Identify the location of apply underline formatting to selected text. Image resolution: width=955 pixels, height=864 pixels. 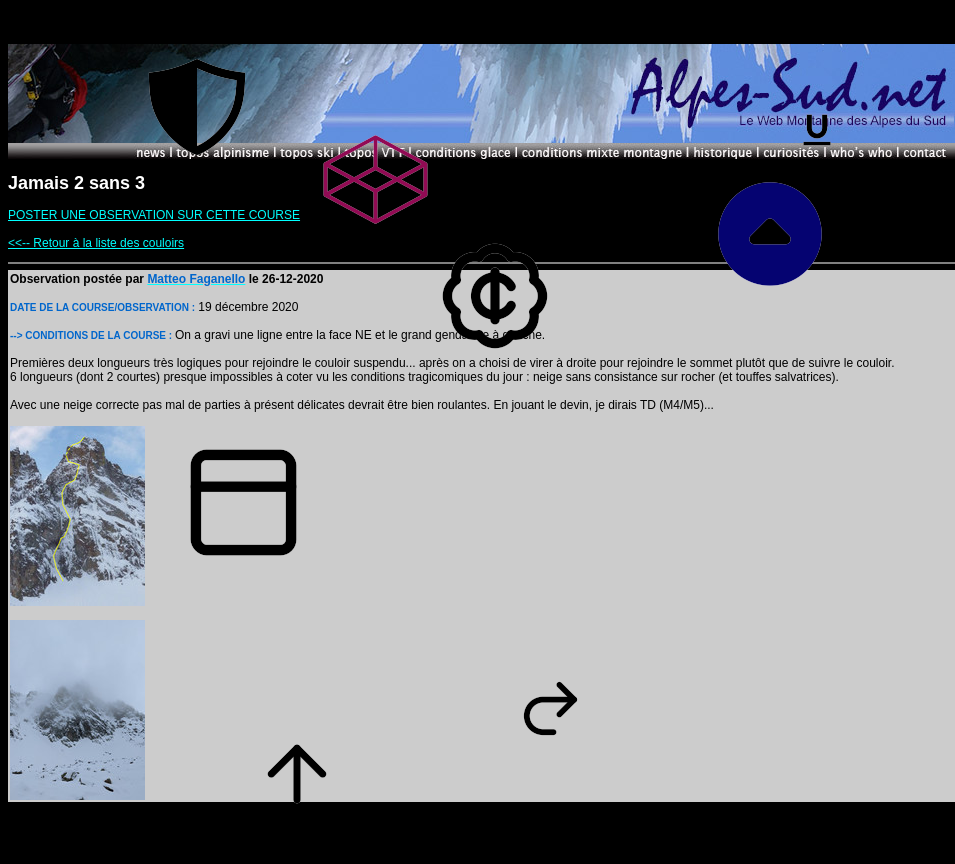
(817, 130).